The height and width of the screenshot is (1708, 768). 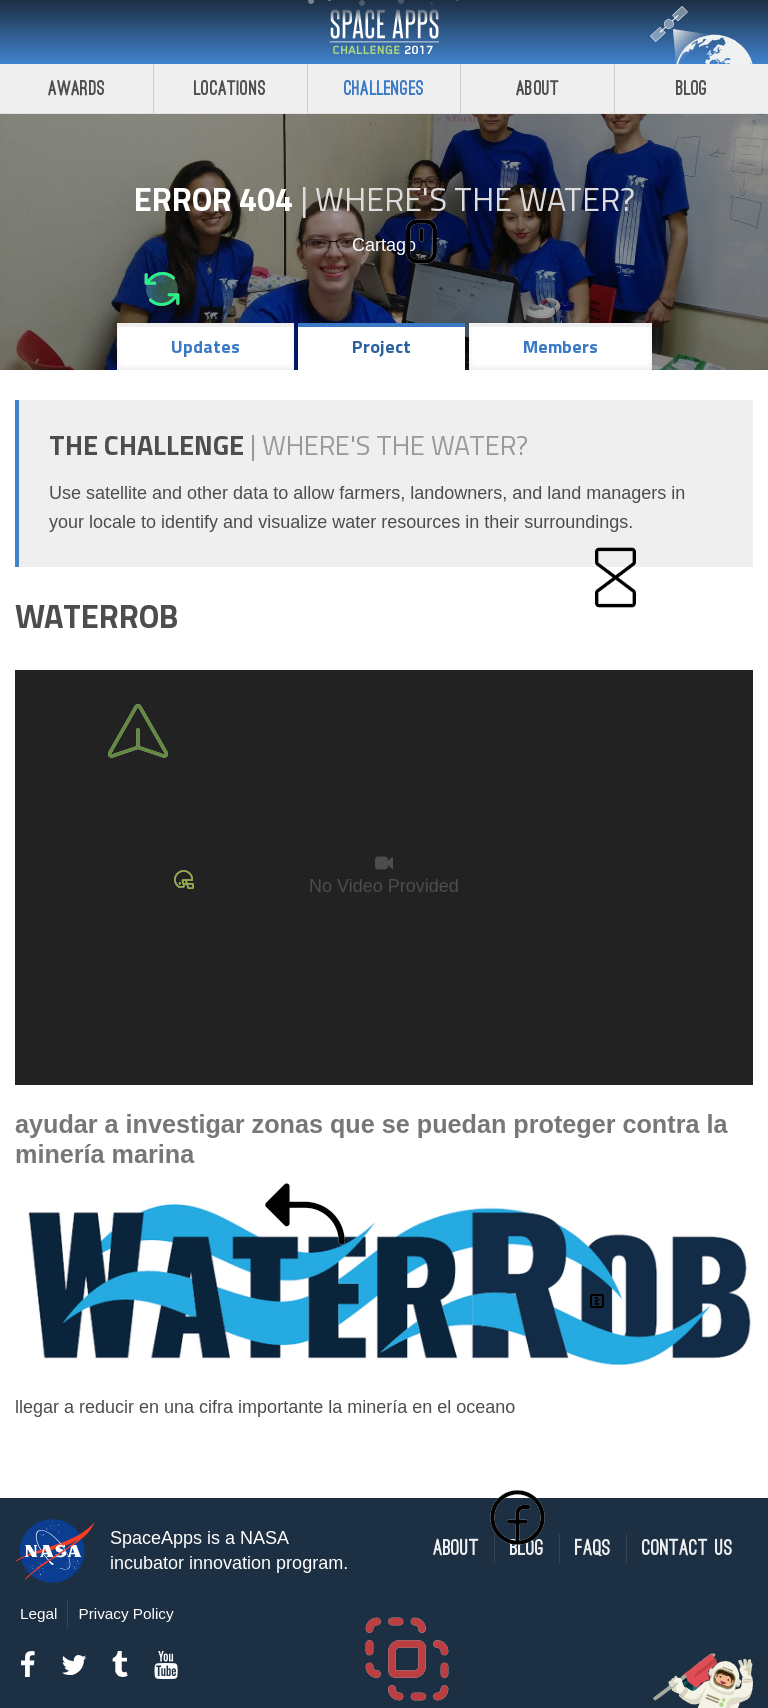 I want to click on access sports or football content, so click(x=184, y=880).